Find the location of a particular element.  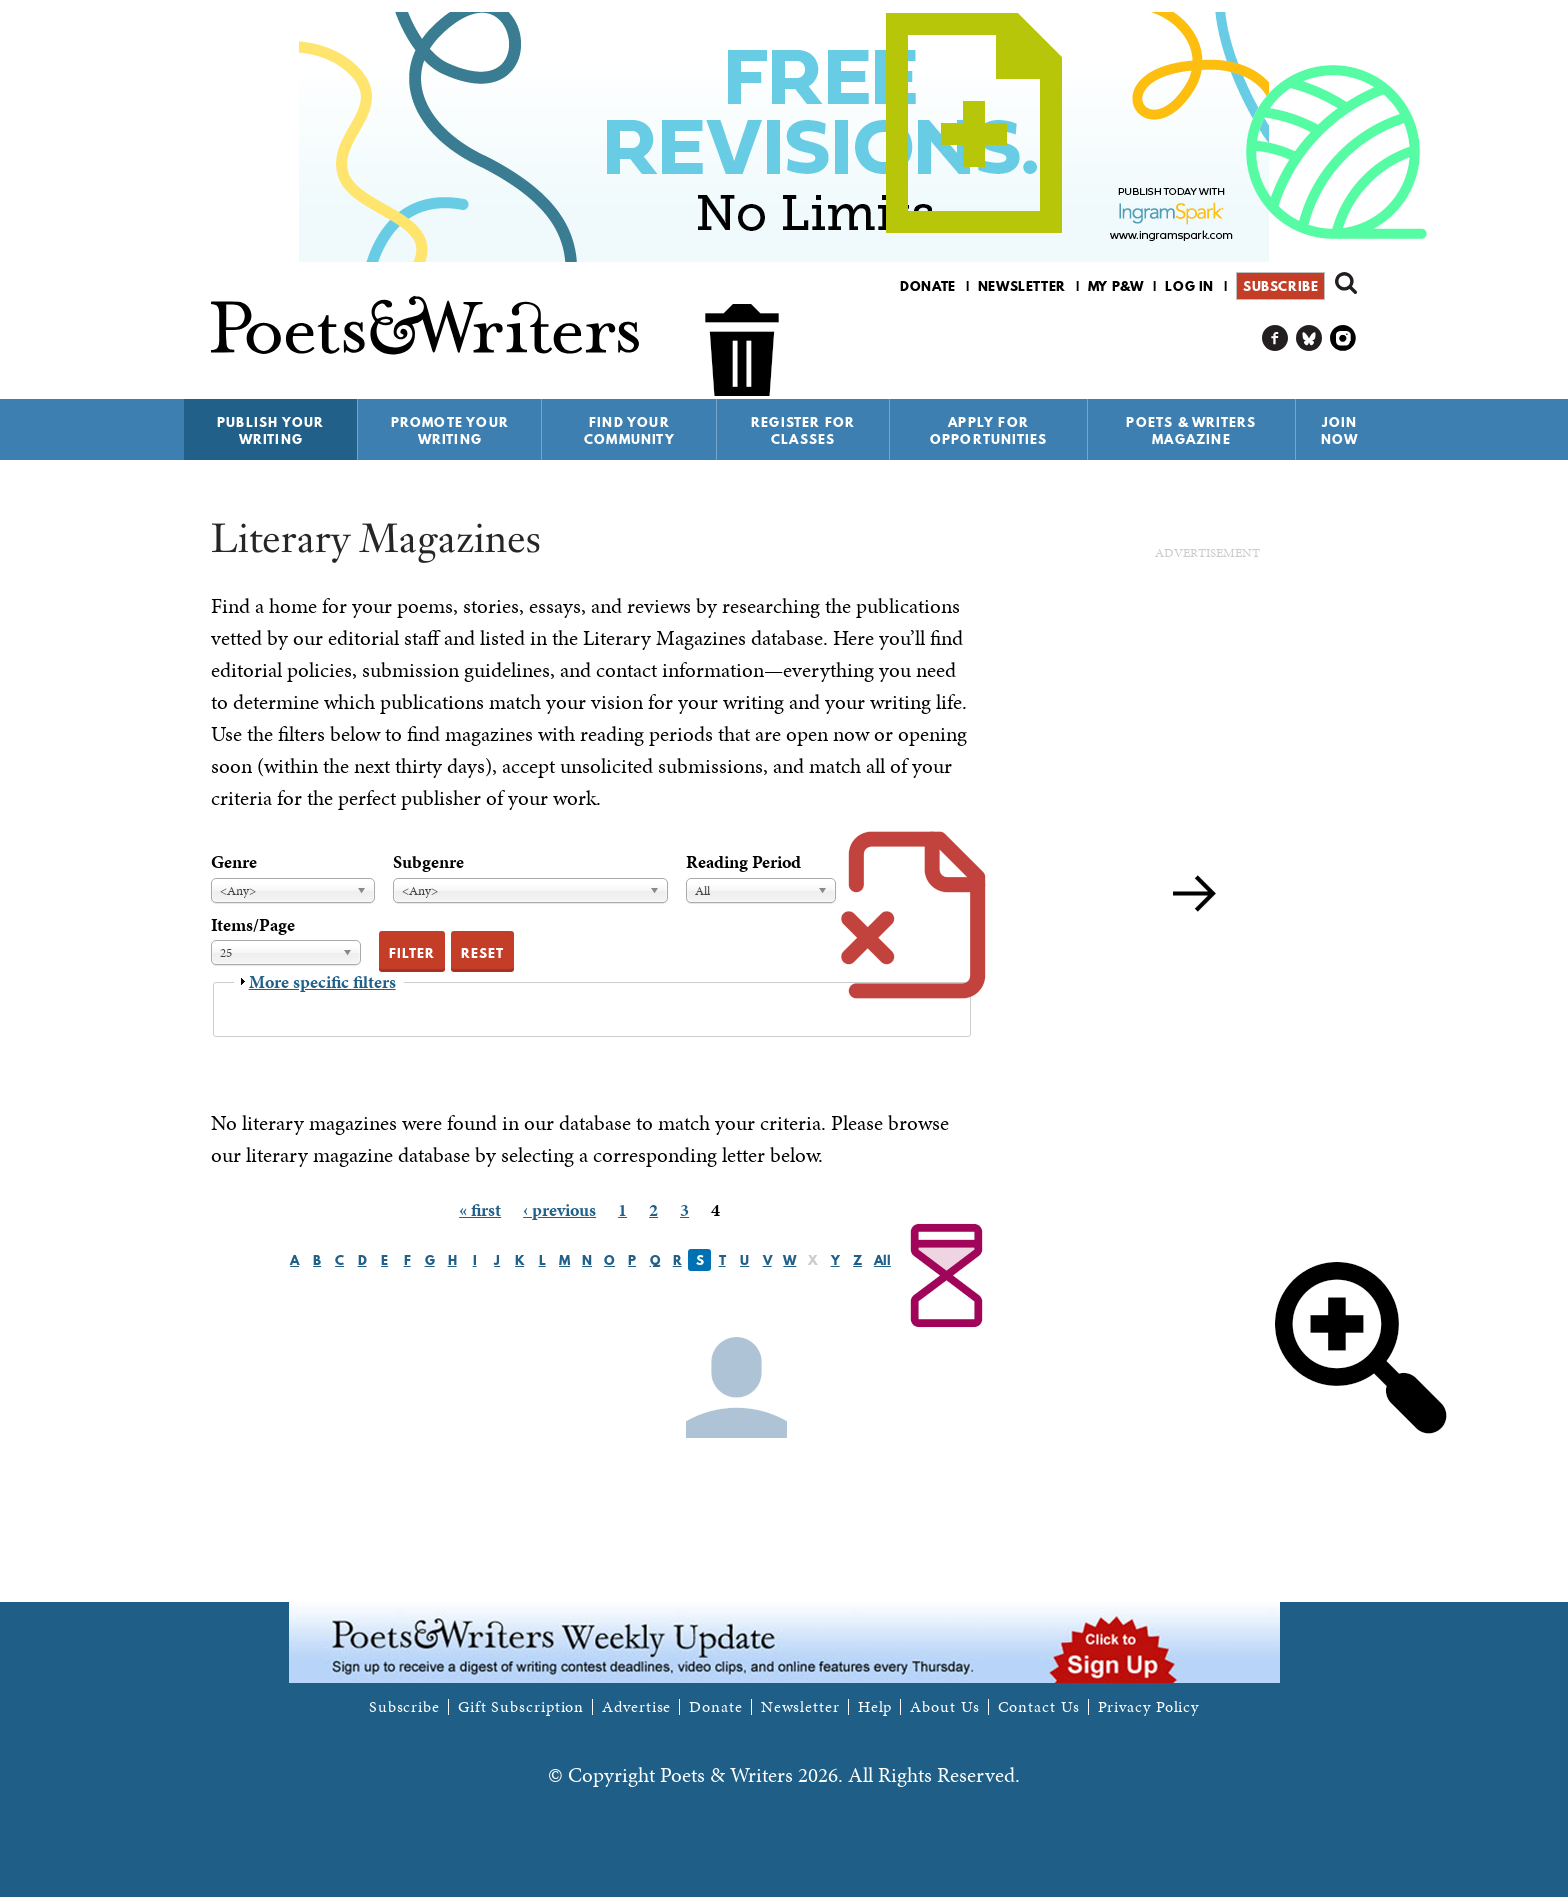

indicates a timer with significant time remaining is located at coordinates (946, 1275).